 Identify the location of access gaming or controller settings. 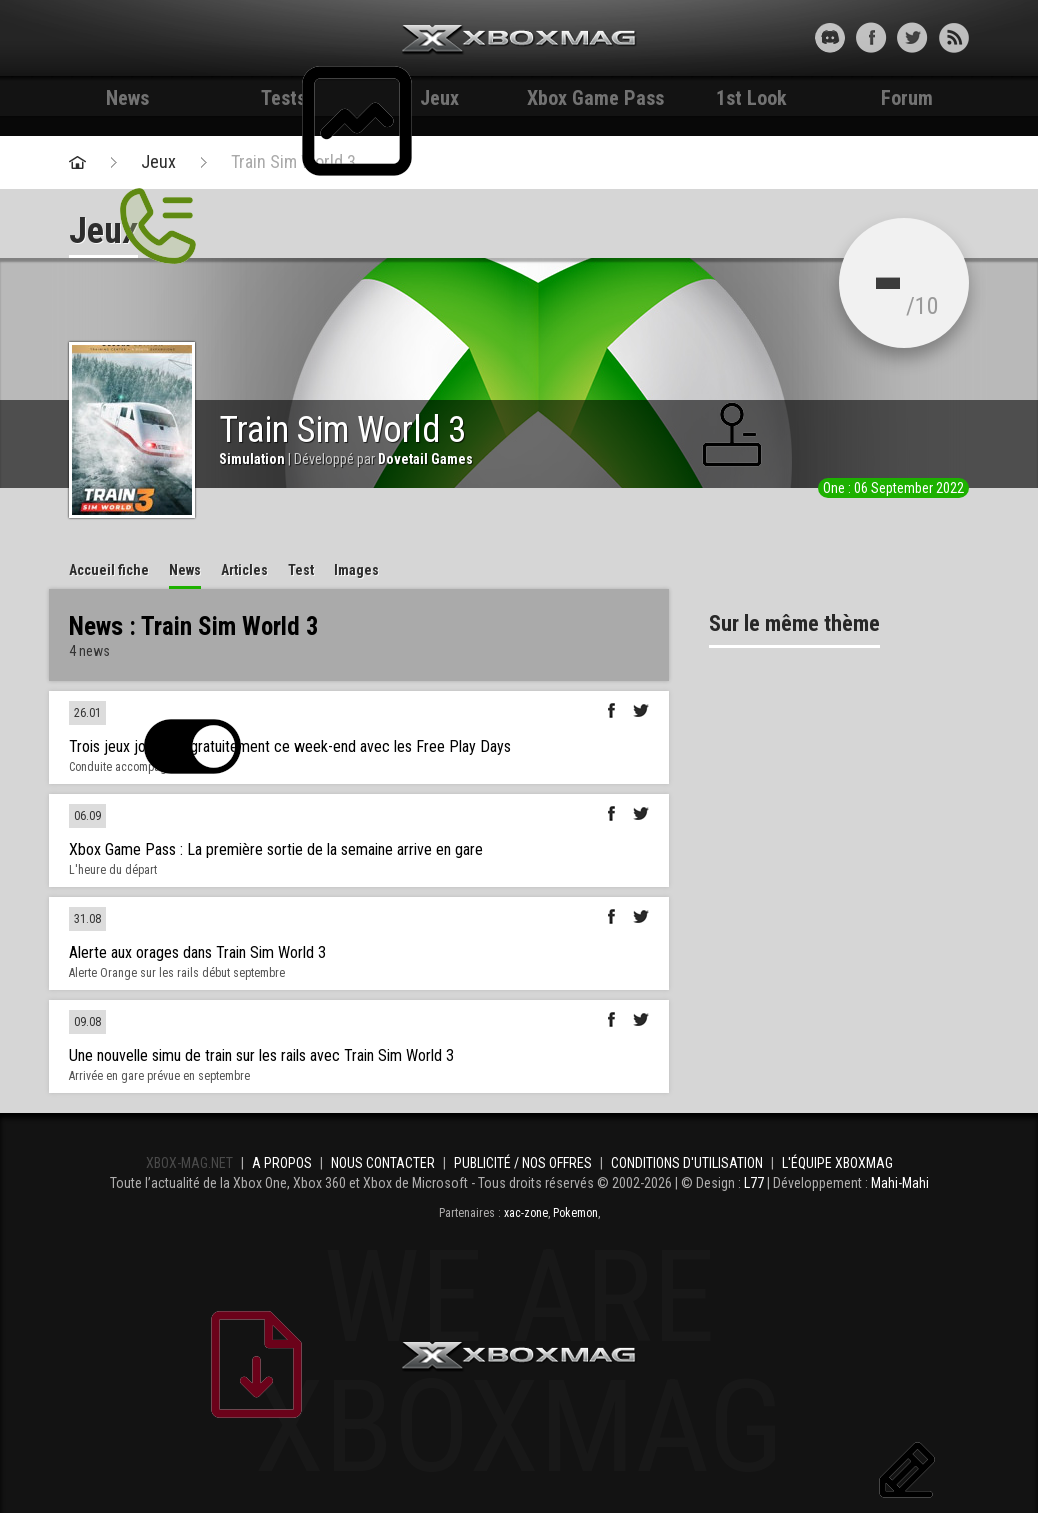
(732, 437).